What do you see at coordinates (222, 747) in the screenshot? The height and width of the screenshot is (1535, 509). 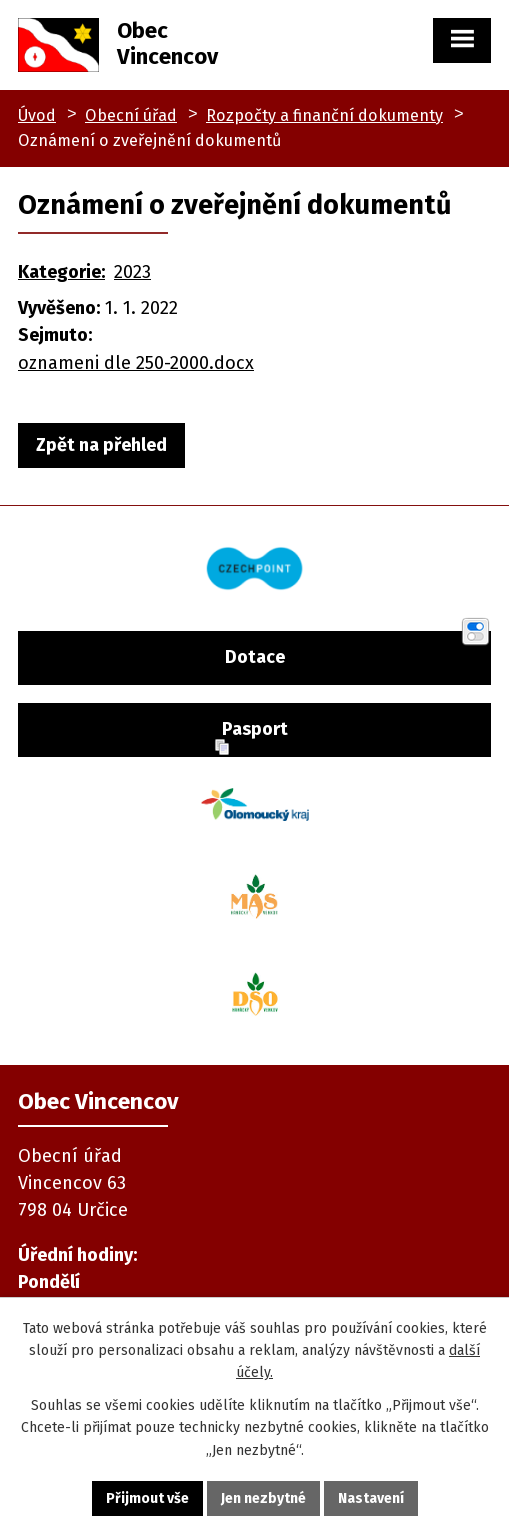 I see `copy selected content to clipboard` at bounding box center [222, 747].